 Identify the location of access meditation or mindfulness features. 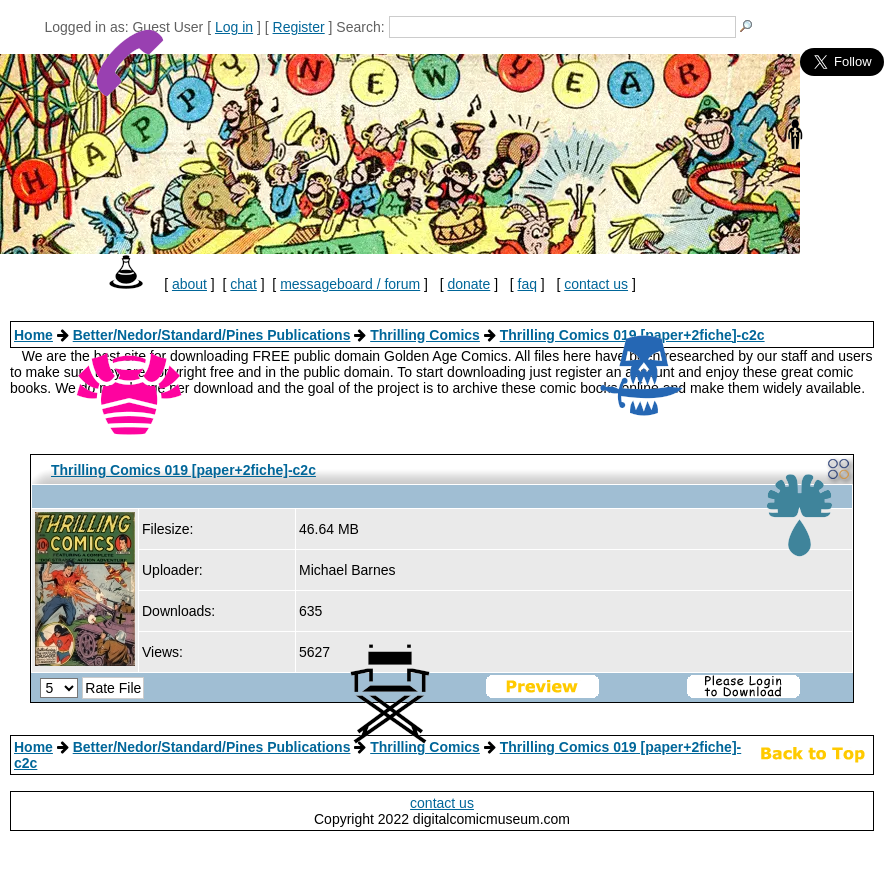
(795, 134).